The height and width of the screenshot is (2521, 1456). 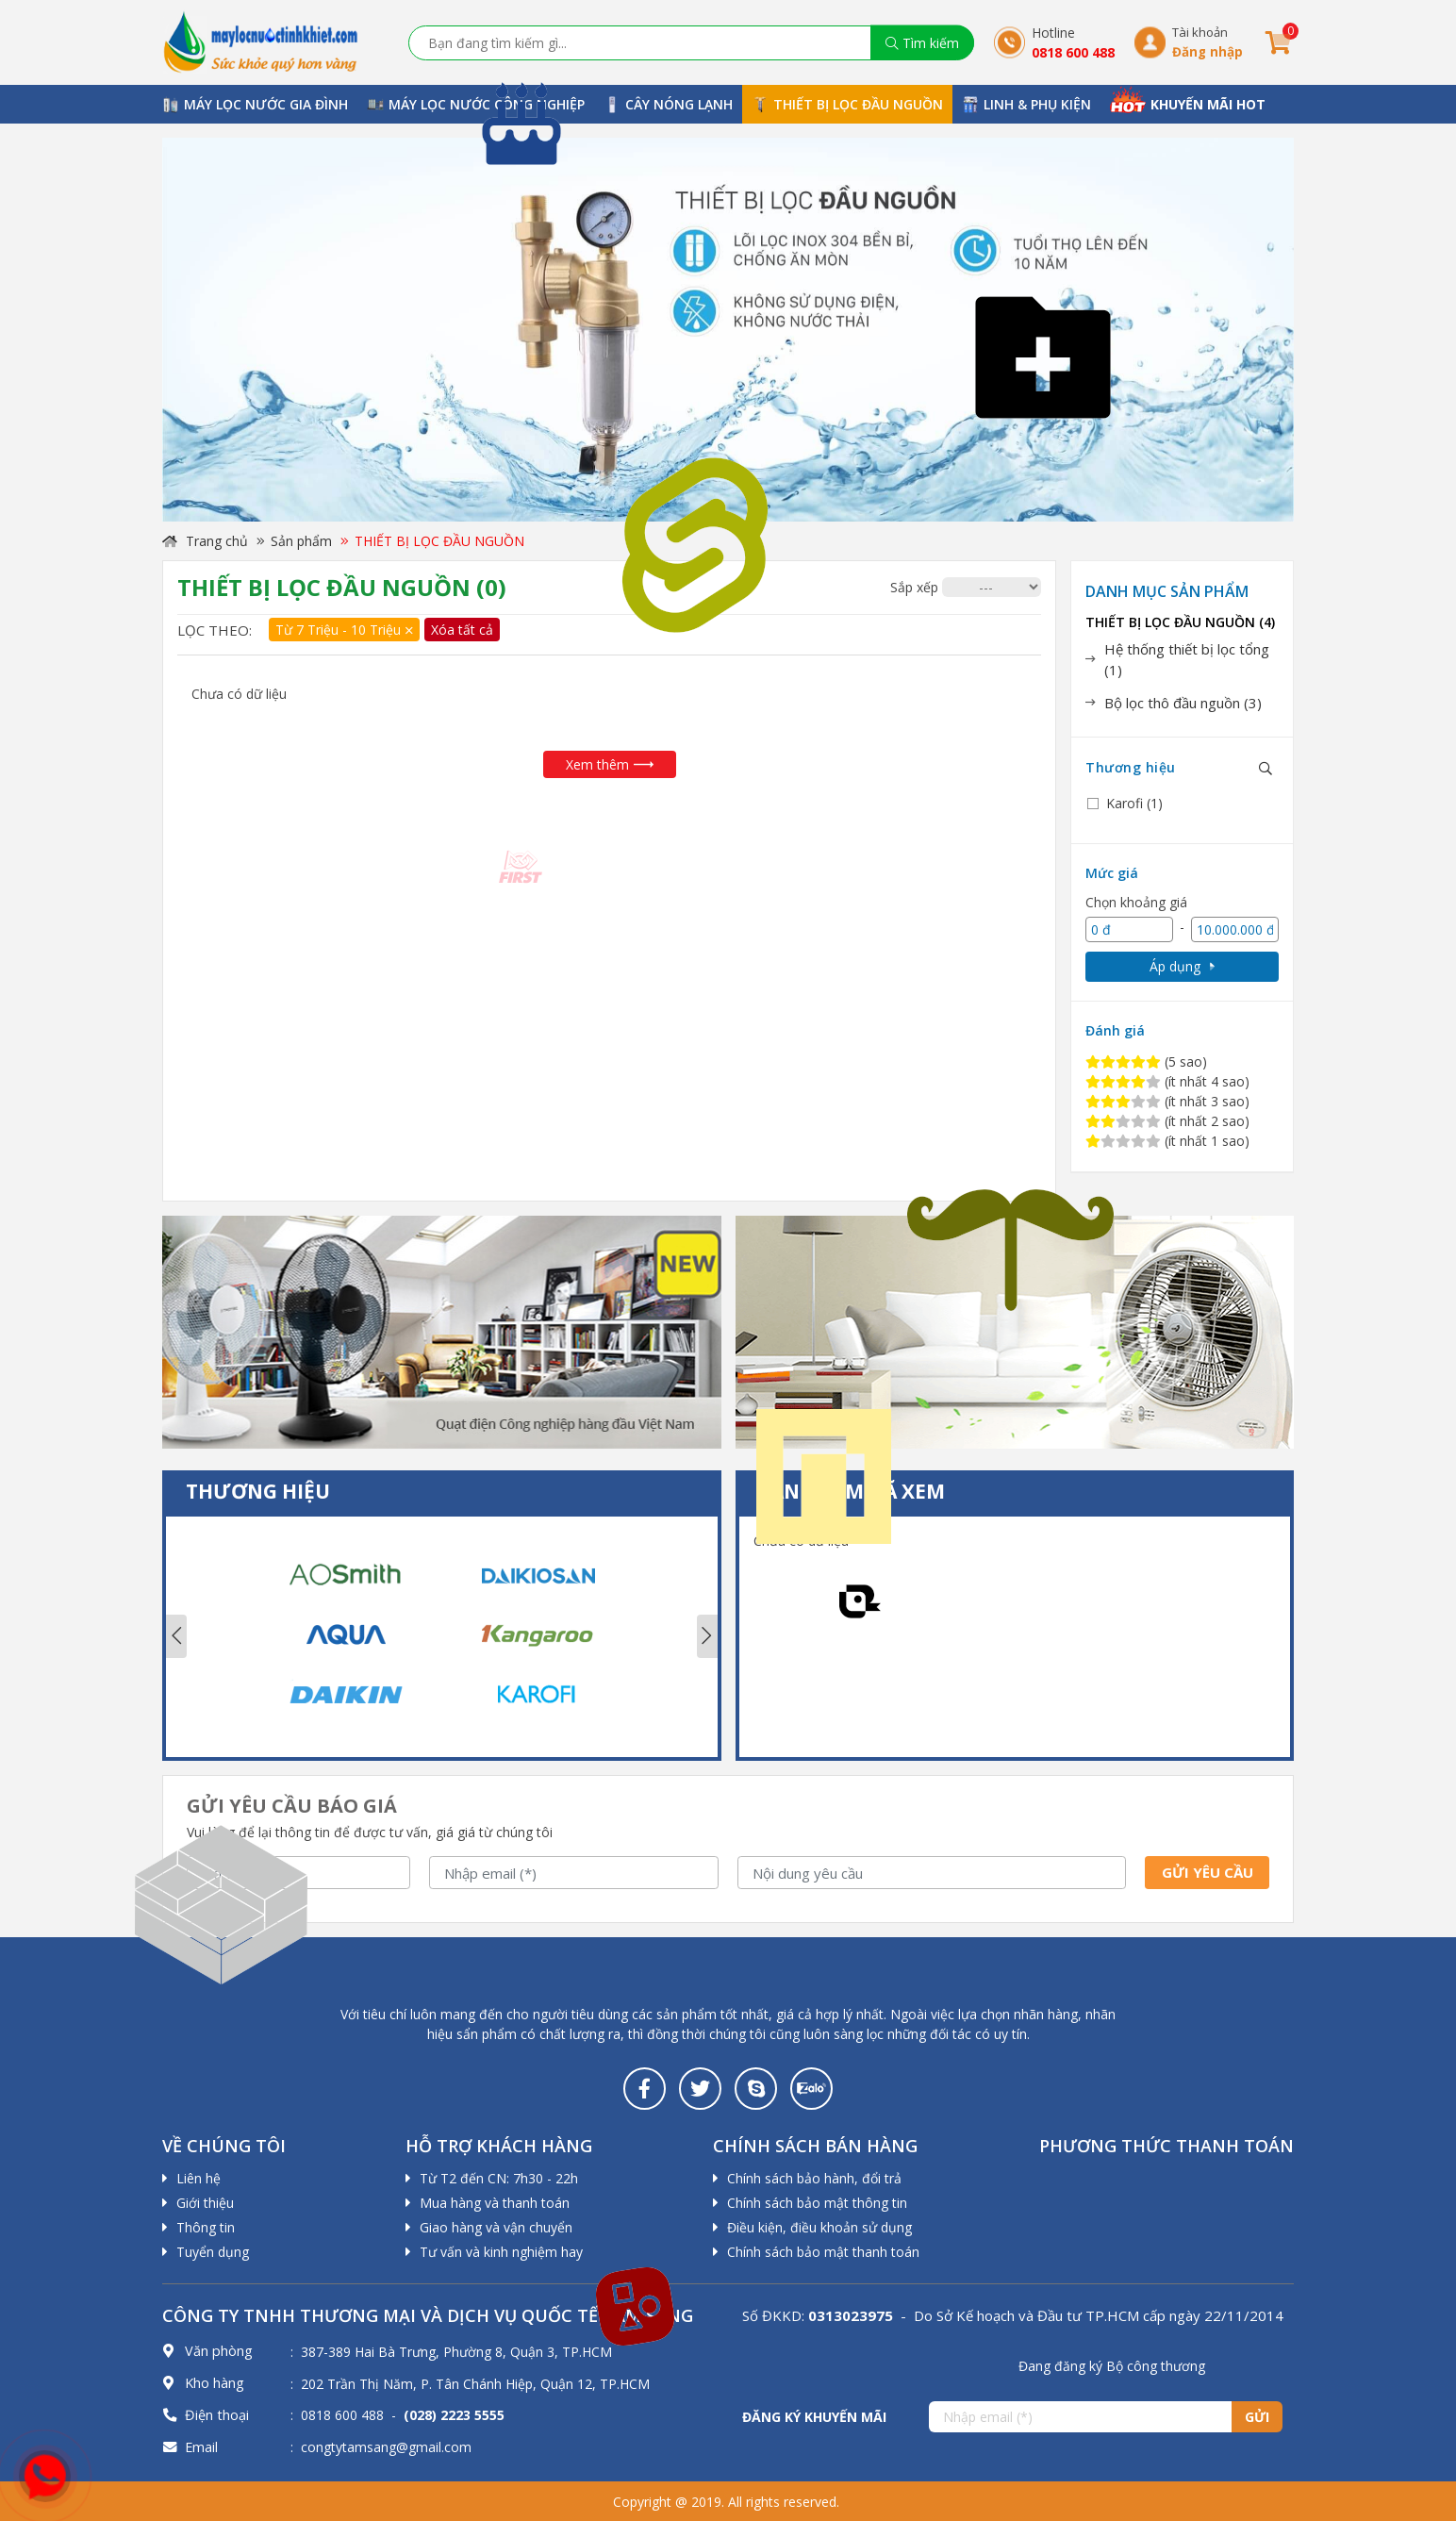 I want to click on FIRST Robotics competition logo, so click(x=521, y=867).